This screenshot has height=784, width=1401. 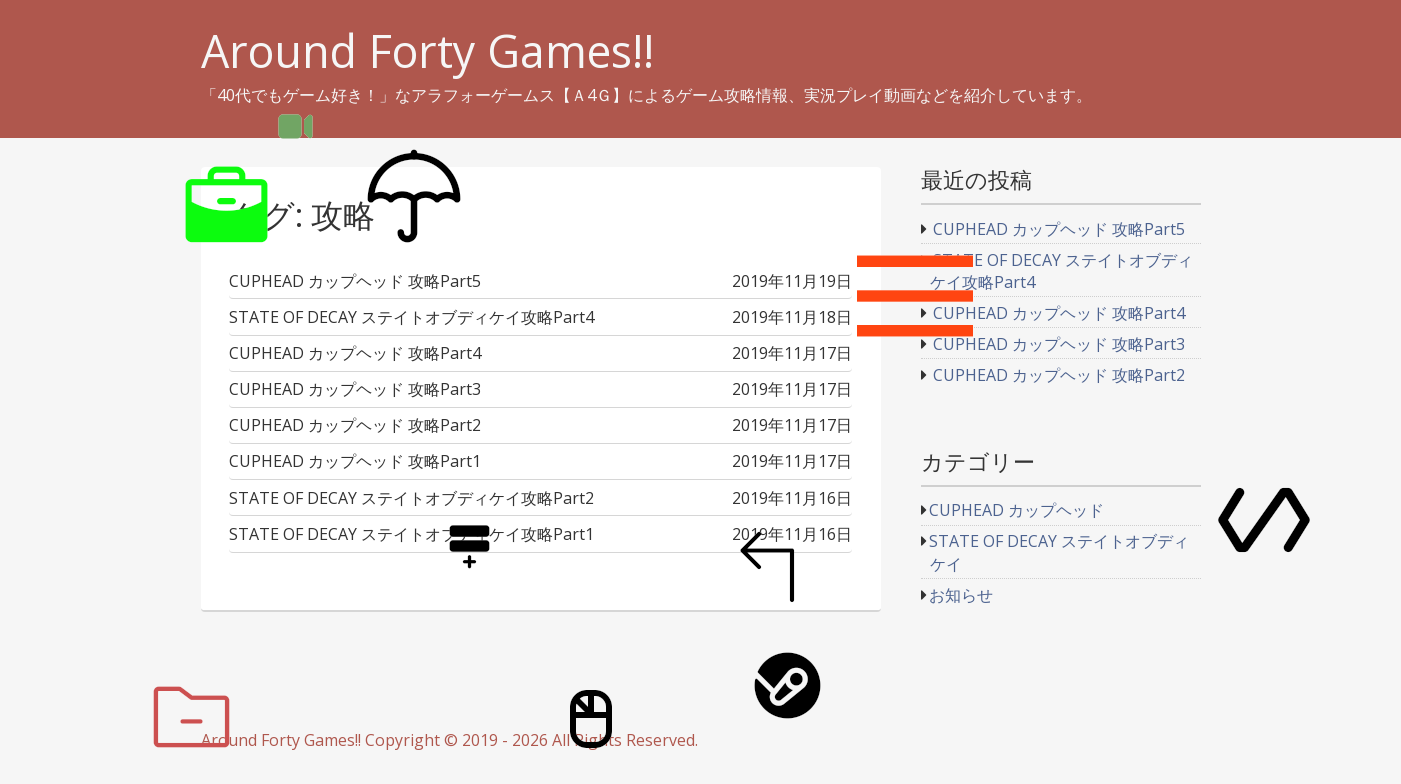 What do you see at coordinates (591, 719) in the screenshot?
I see `indicates left mouse button click action` at bounding box center [591, 719].